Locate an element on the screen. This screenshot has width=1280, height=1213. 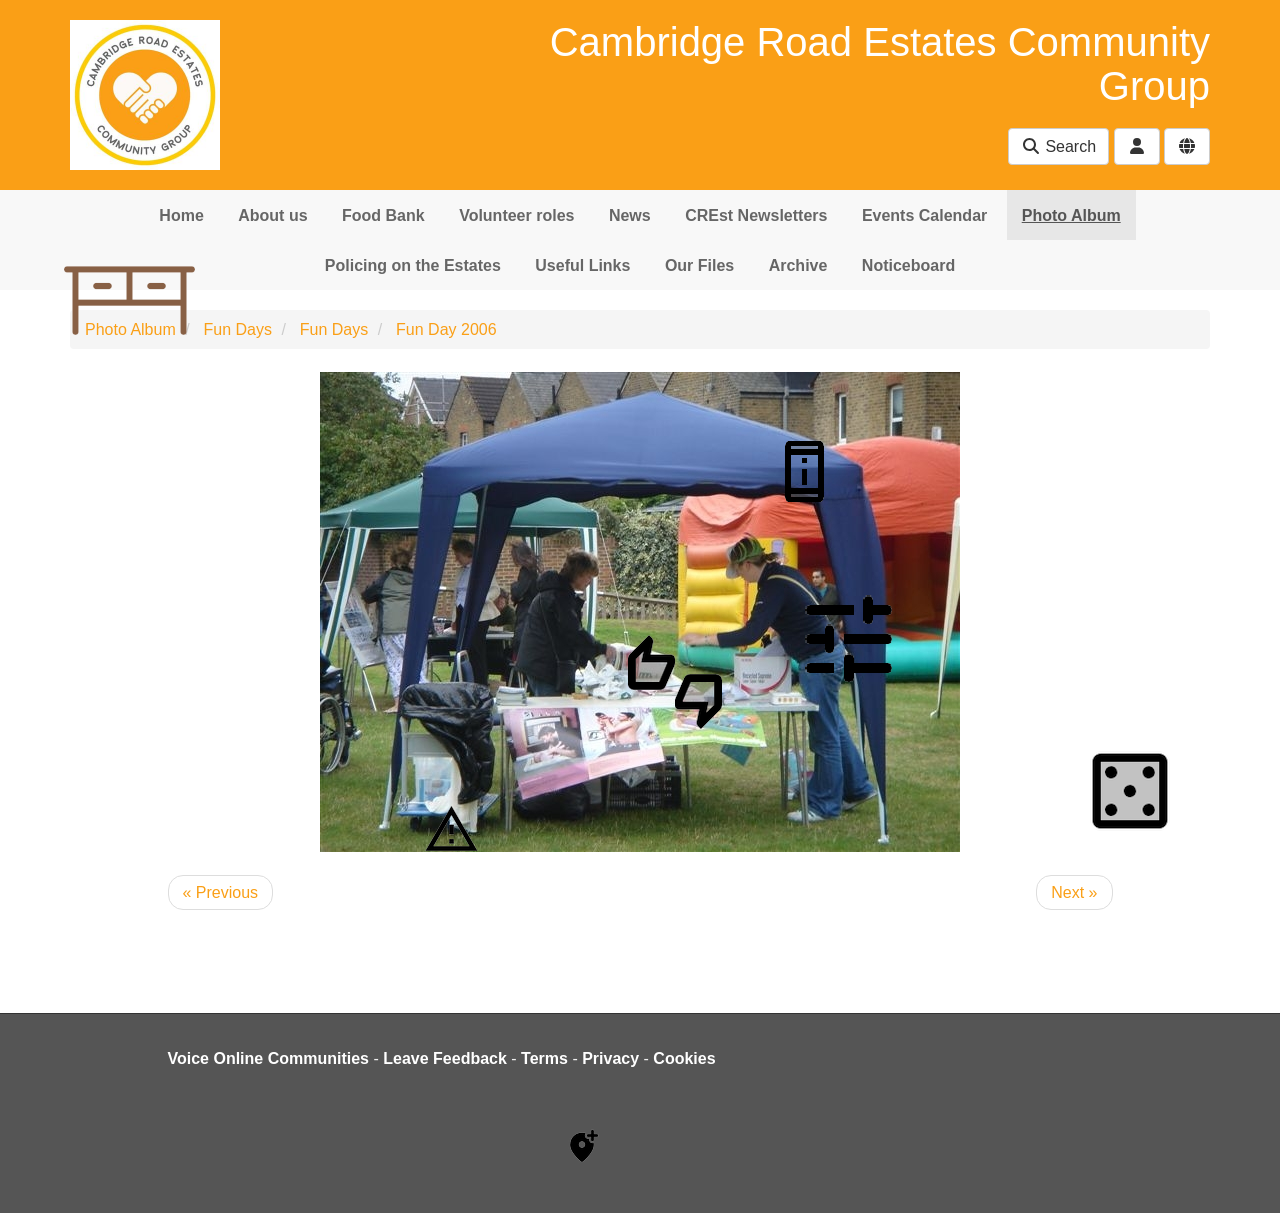
view device information is located at coordinates (804, 471).